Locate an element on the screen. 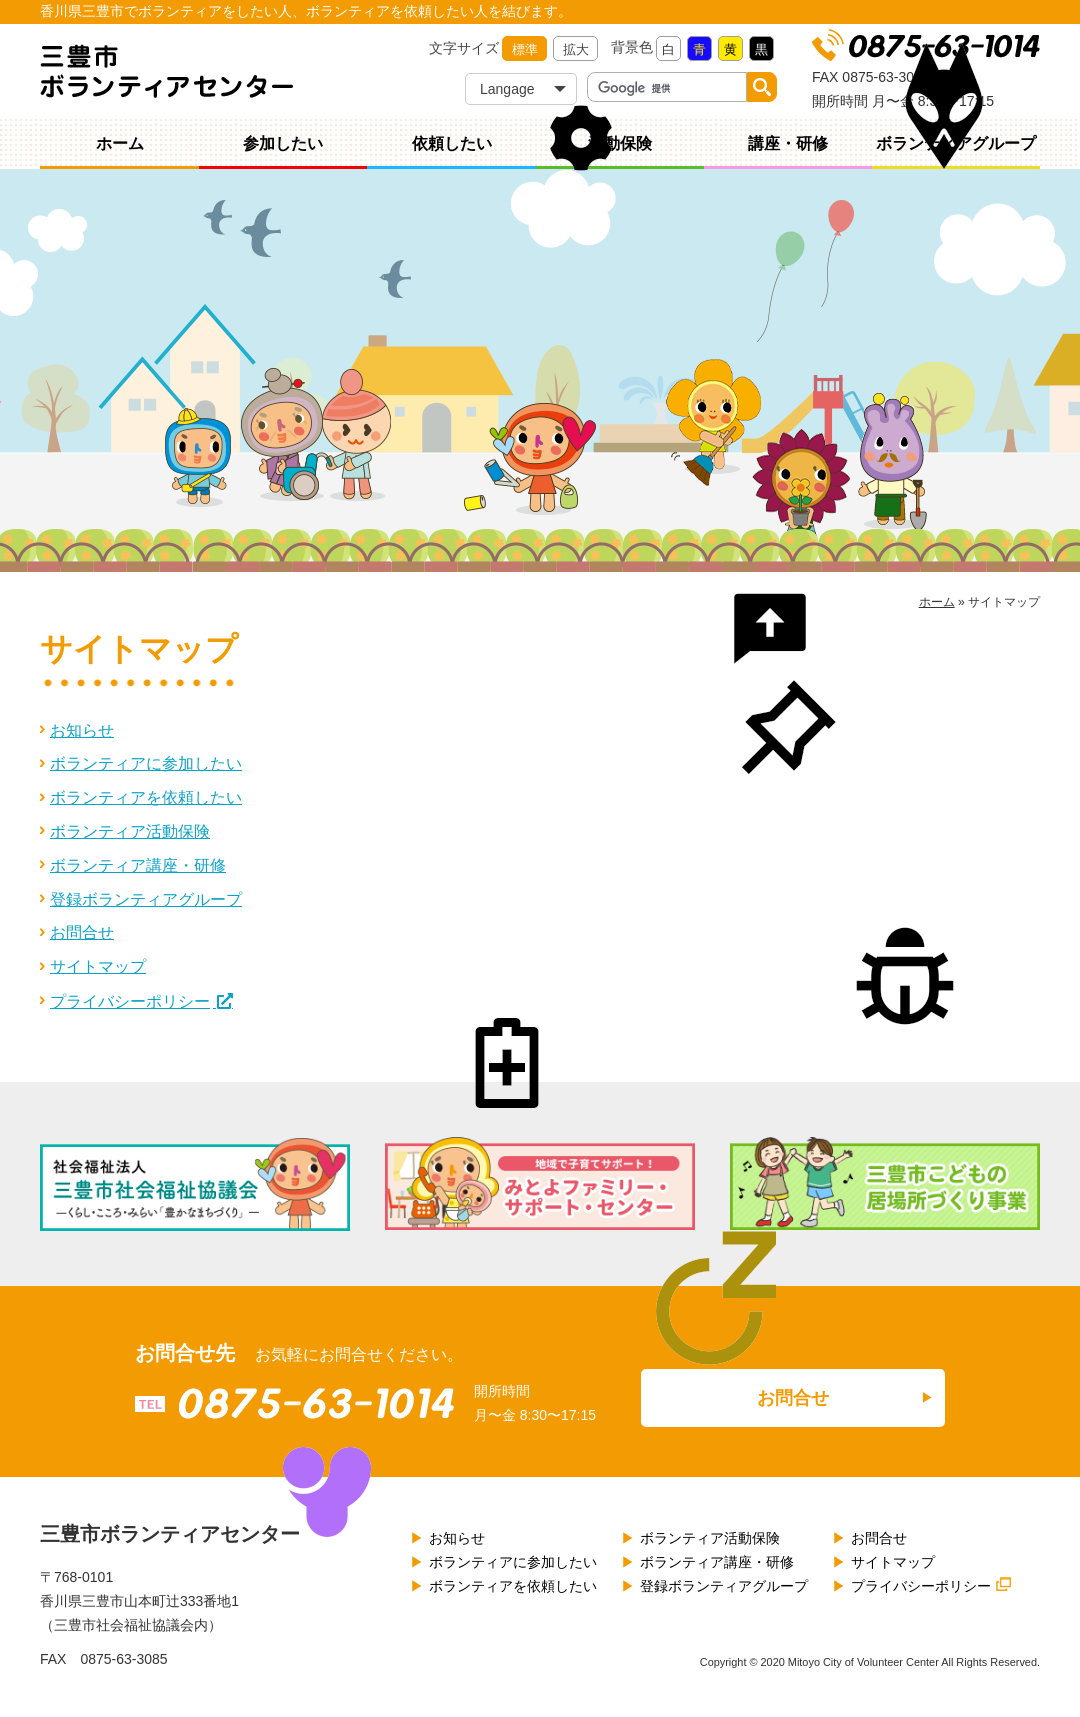  set a rest or sleep timer is located at coordinates (716, 1298).